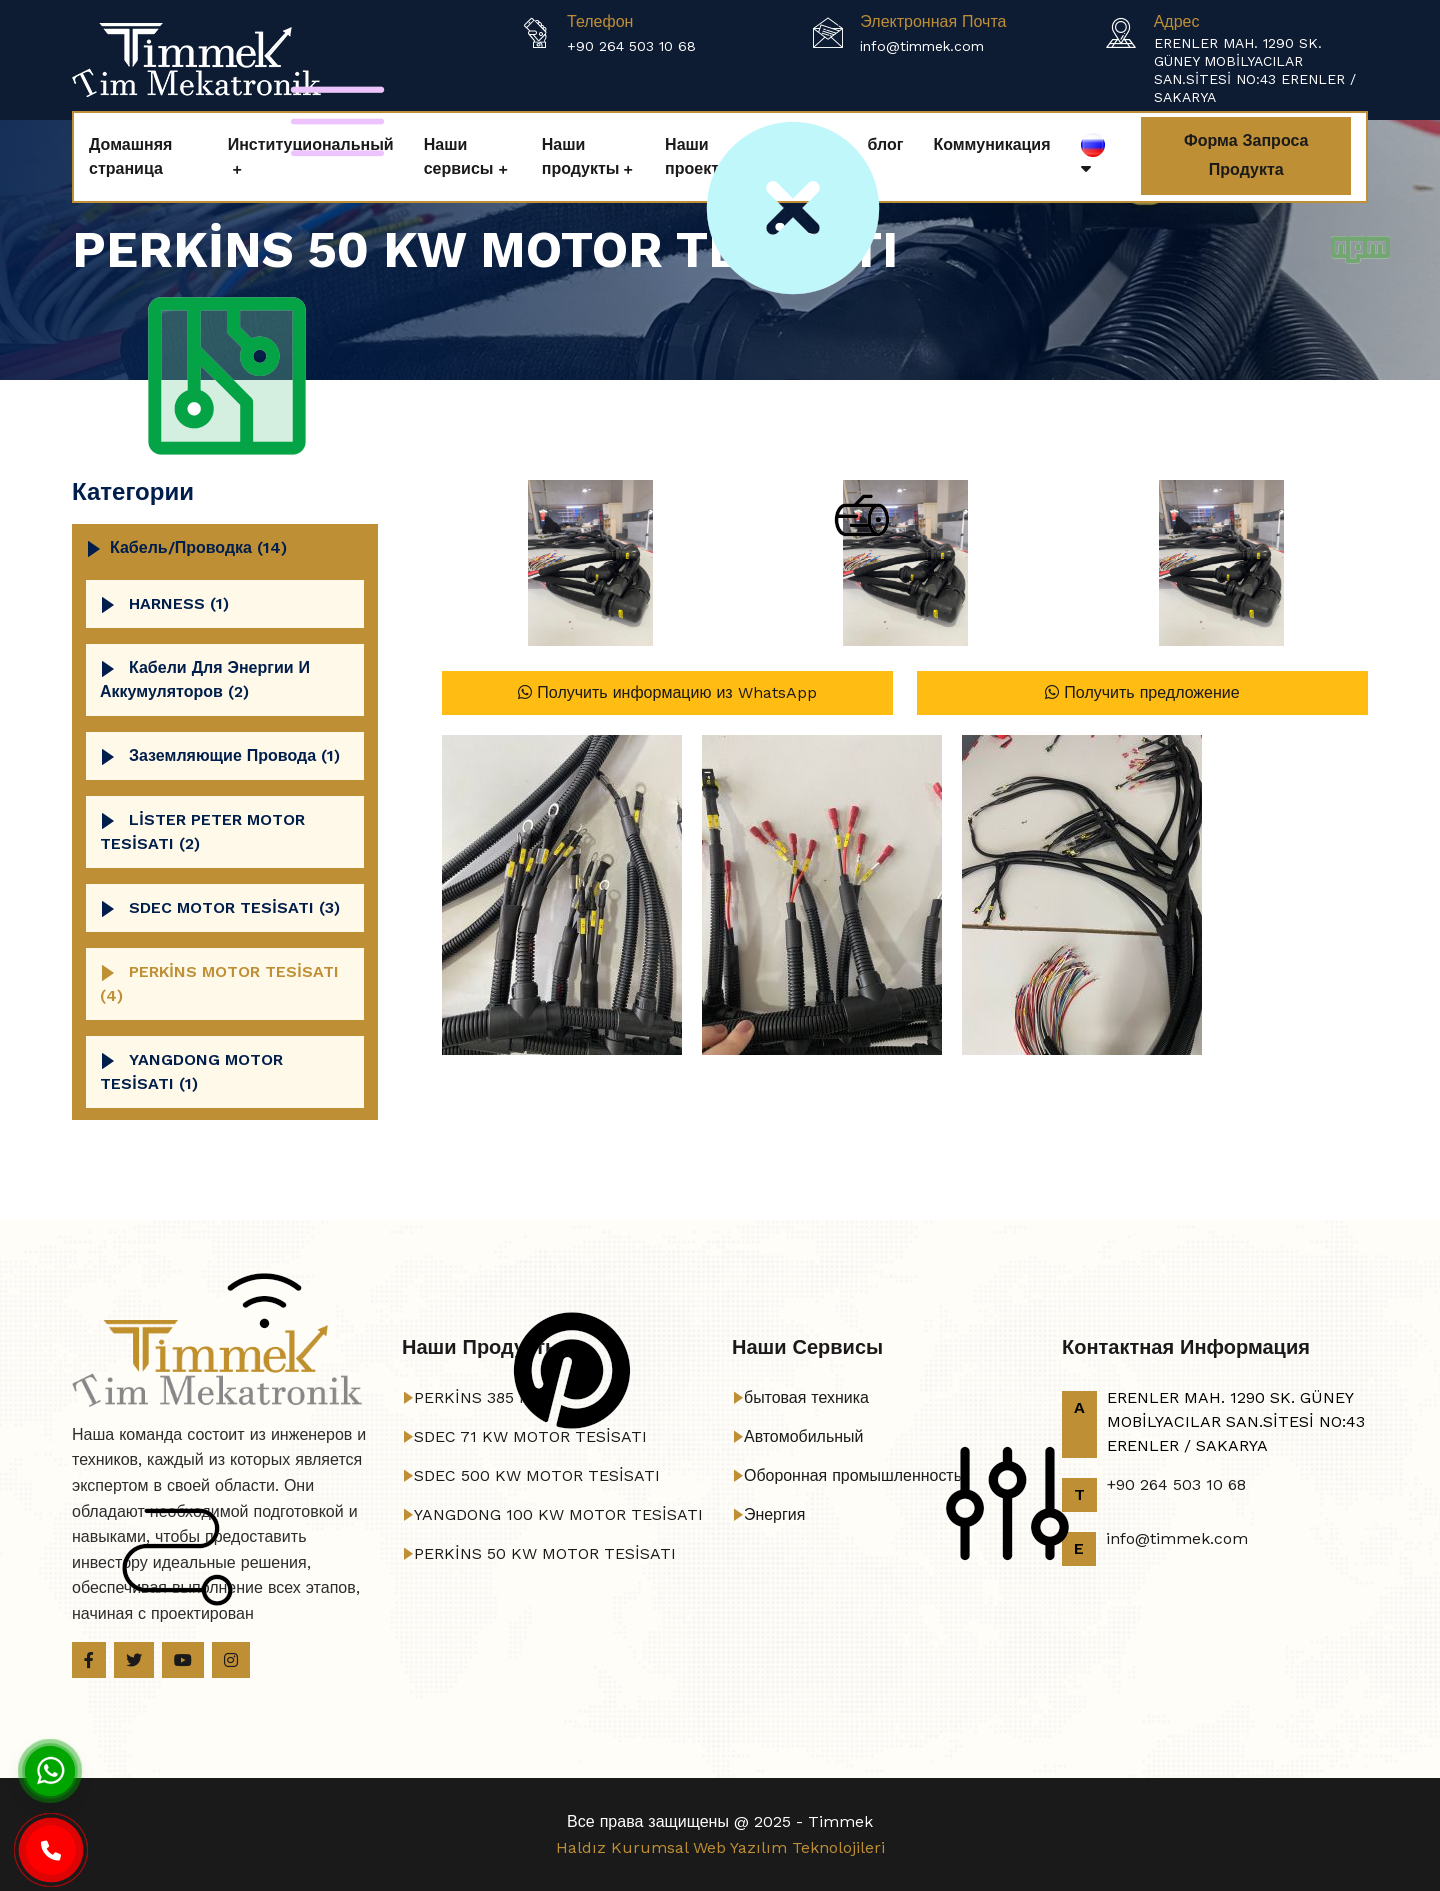  I want to click on view route or navigation path, so click(177, 1550).